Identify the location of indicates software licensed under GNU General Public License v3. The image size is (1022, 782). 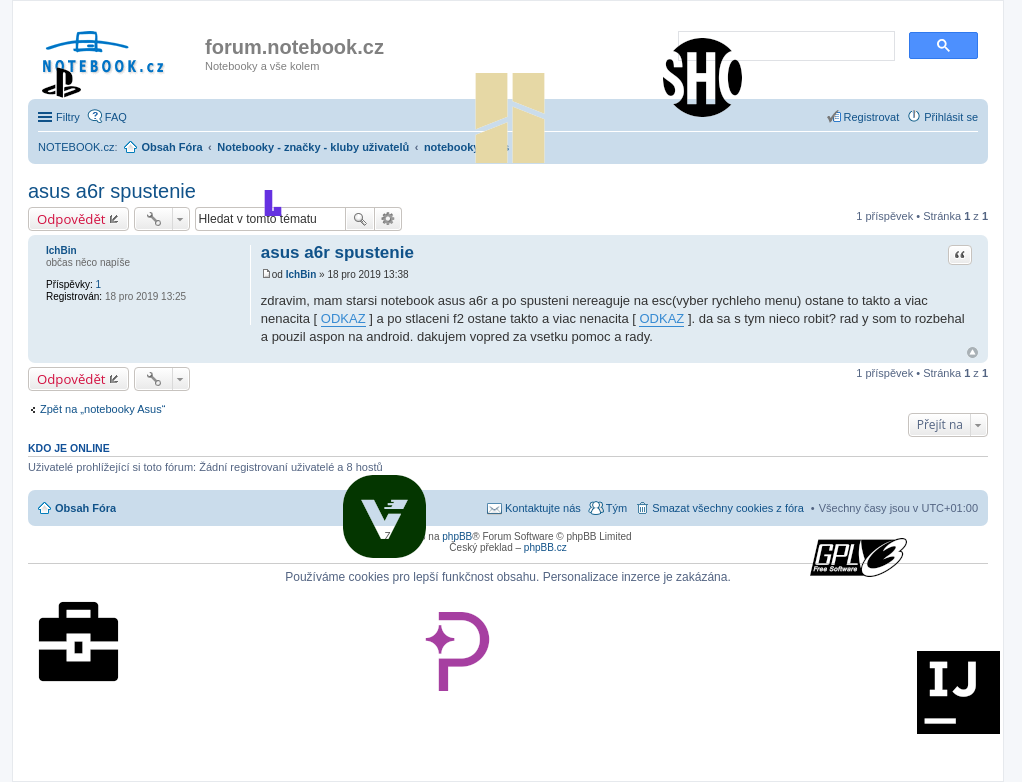
(858, 557).